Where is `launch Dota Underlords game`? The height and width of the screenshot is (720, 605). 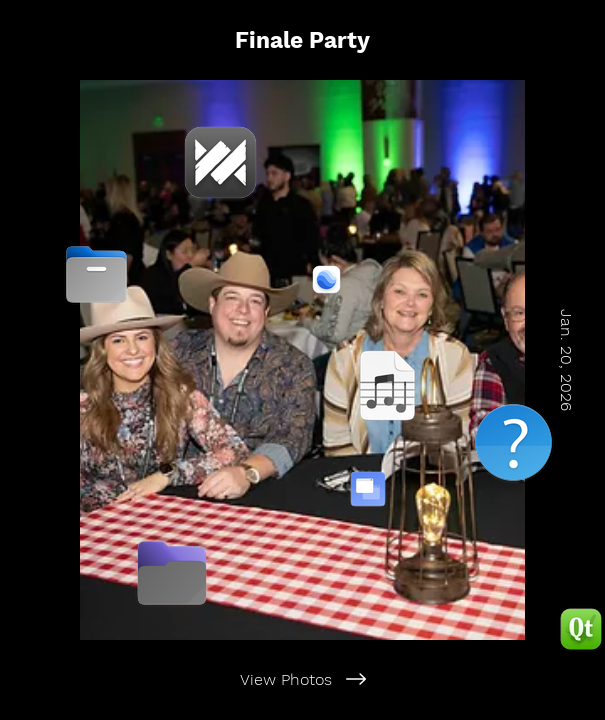
launch Dota Underlords game is located at coordinates (220, 162).